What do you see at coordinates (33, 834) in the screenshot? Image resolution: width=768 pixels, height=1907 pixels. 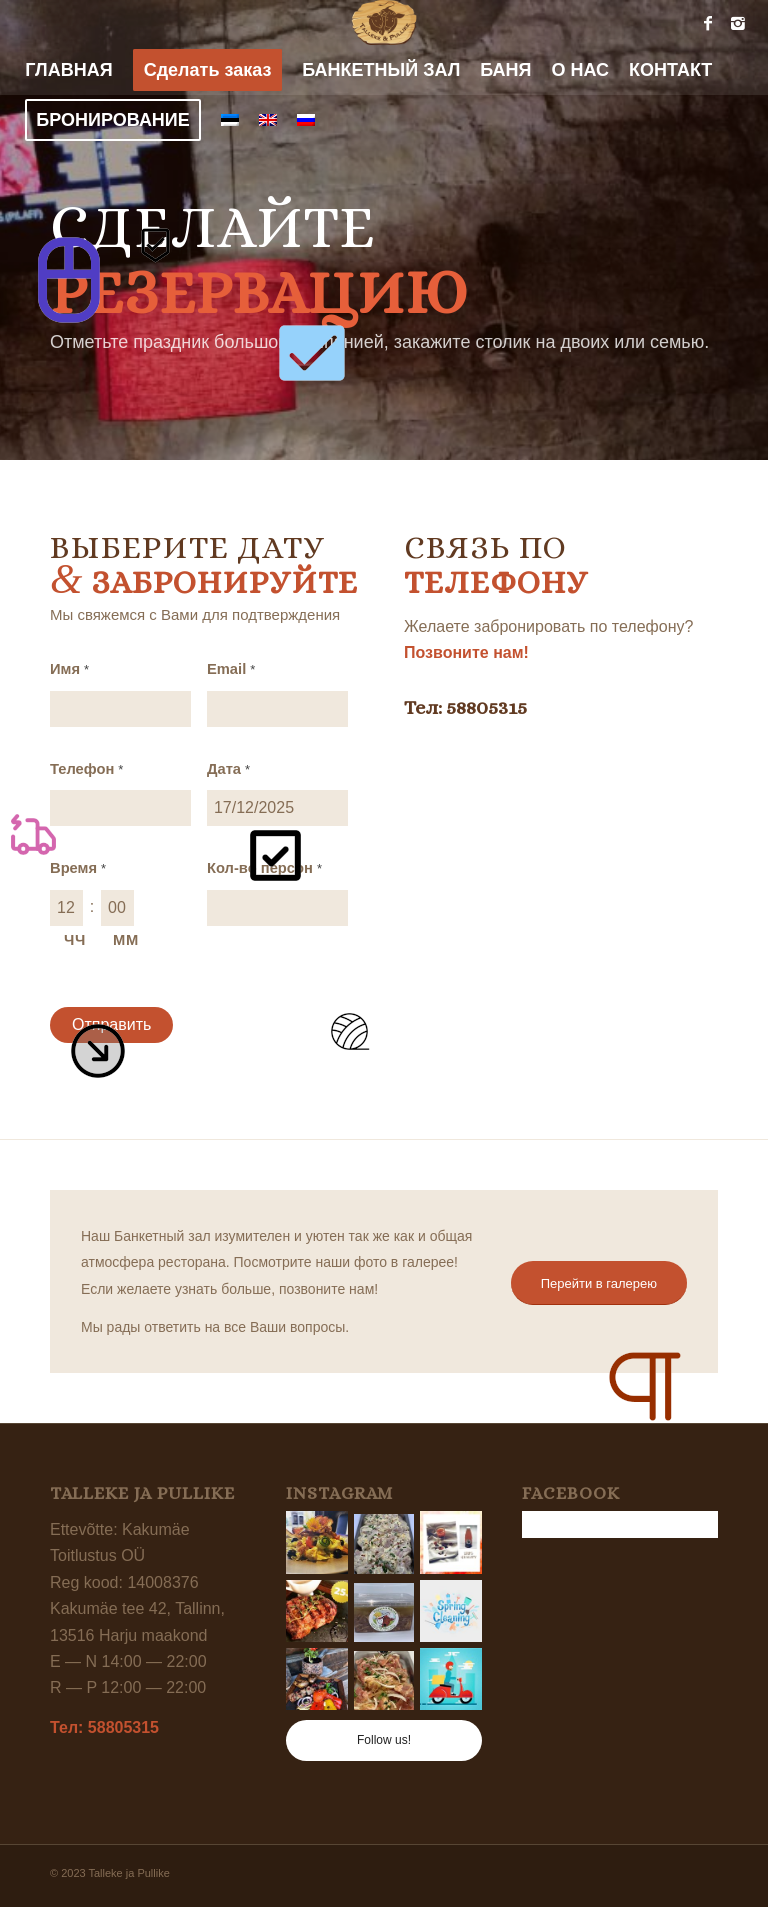 I see `select electric vehicle delivery option` at bounding box center [33, 834].